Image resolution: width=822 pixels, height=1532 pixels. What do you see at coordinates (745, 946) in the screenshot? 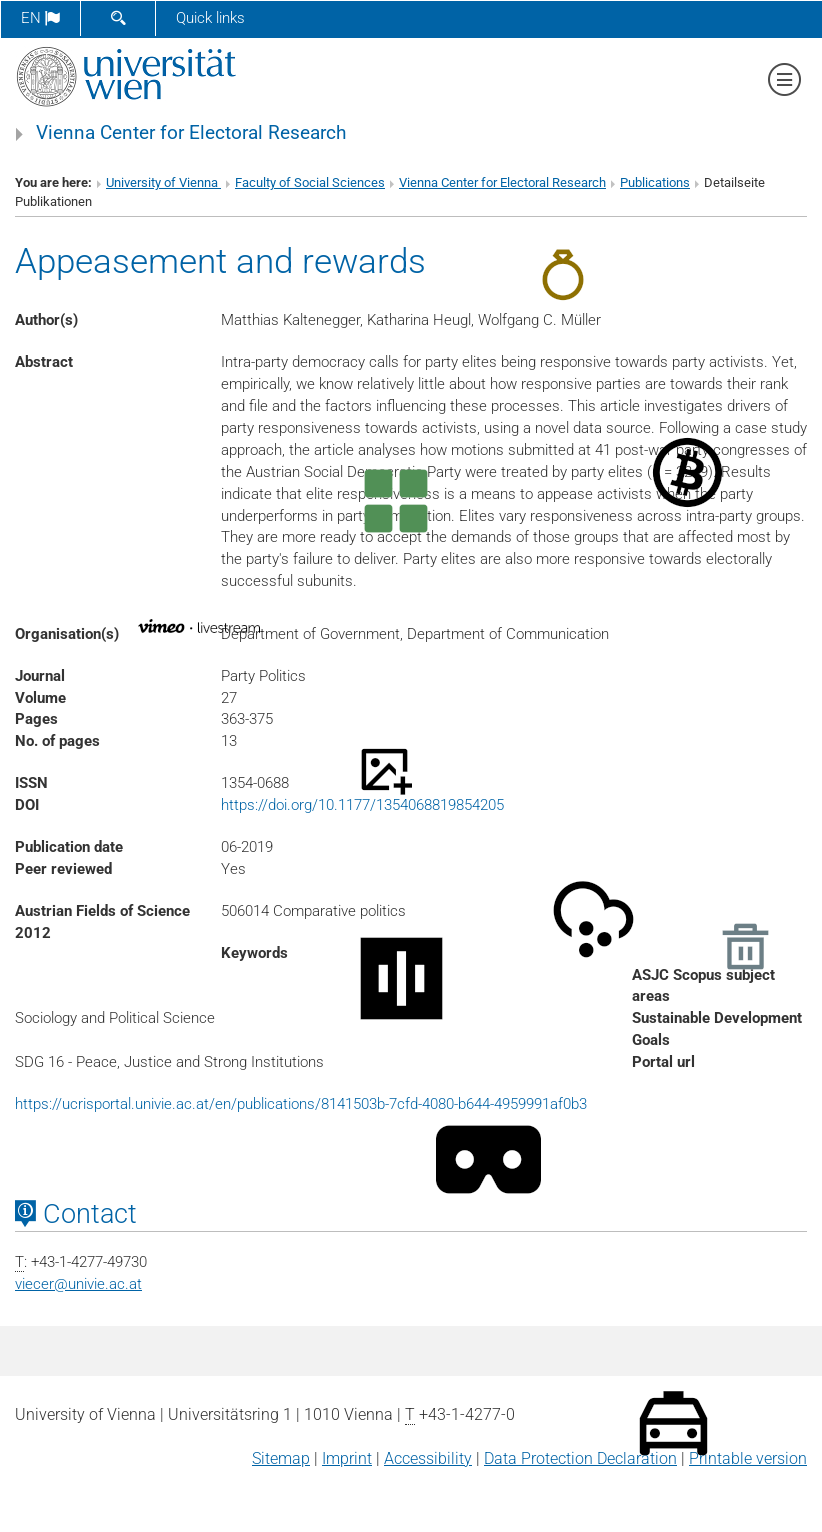
I see `delete selected item` at bounding box center [745, 946].